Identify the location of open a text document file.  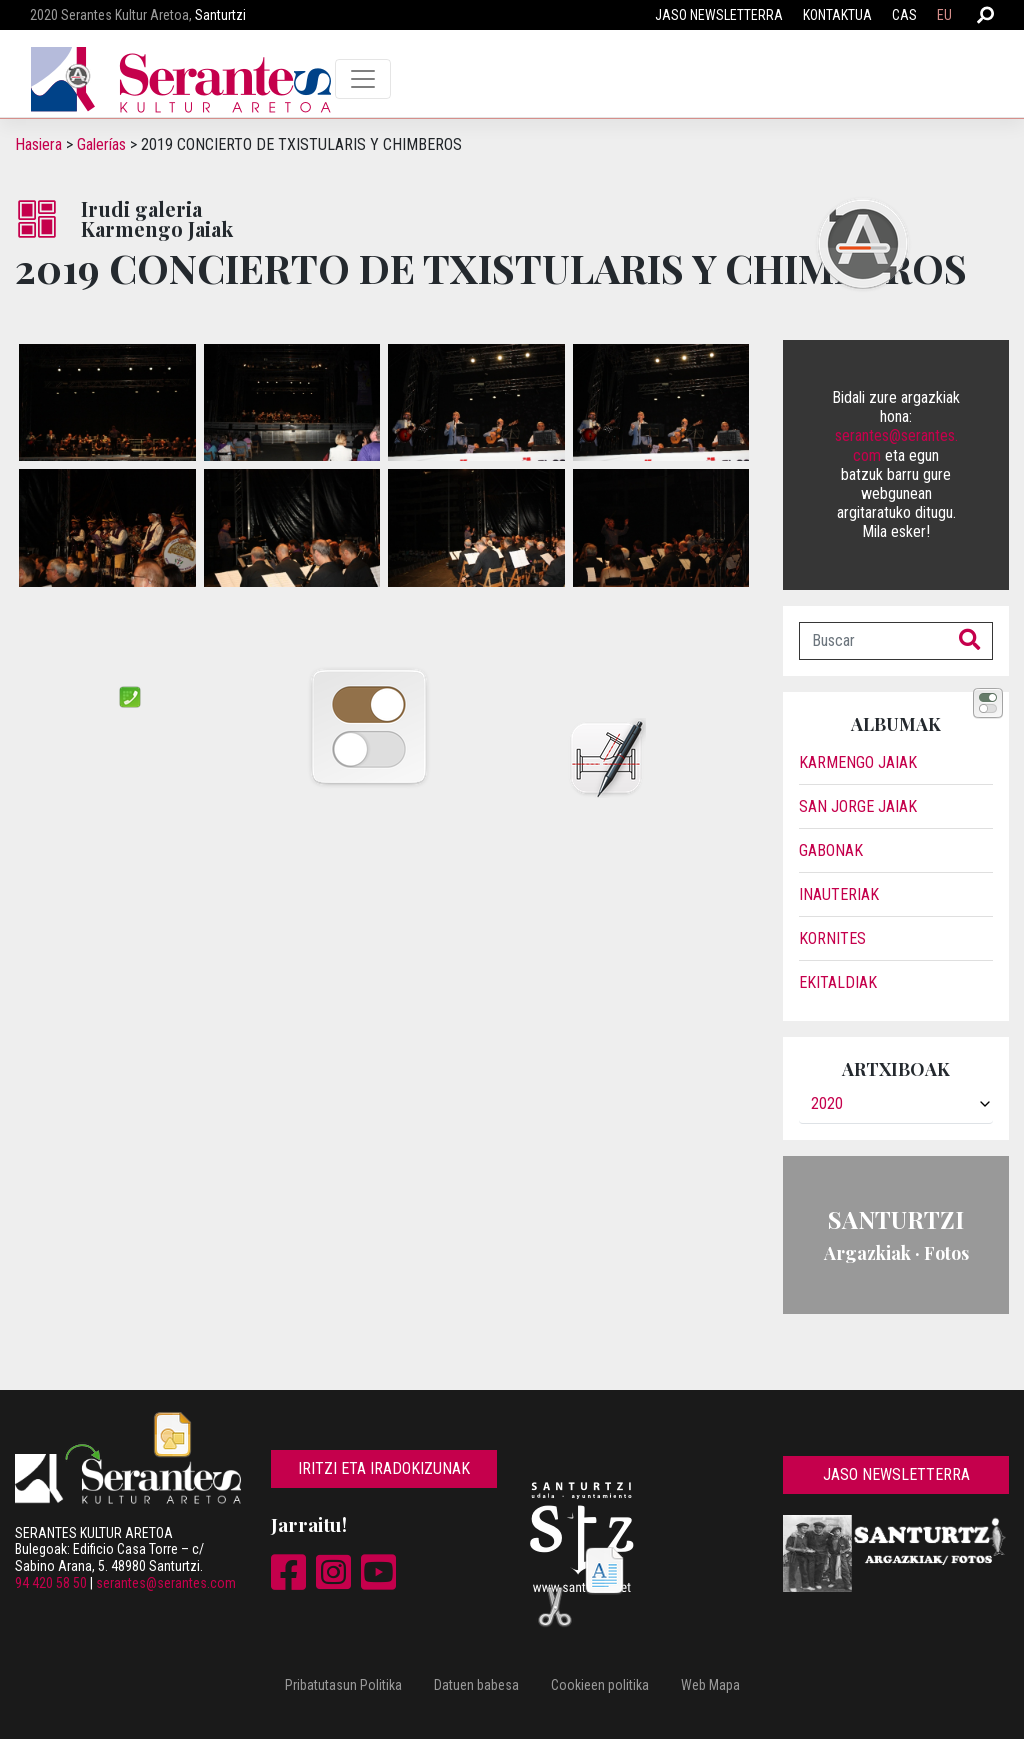
(604, 1570).